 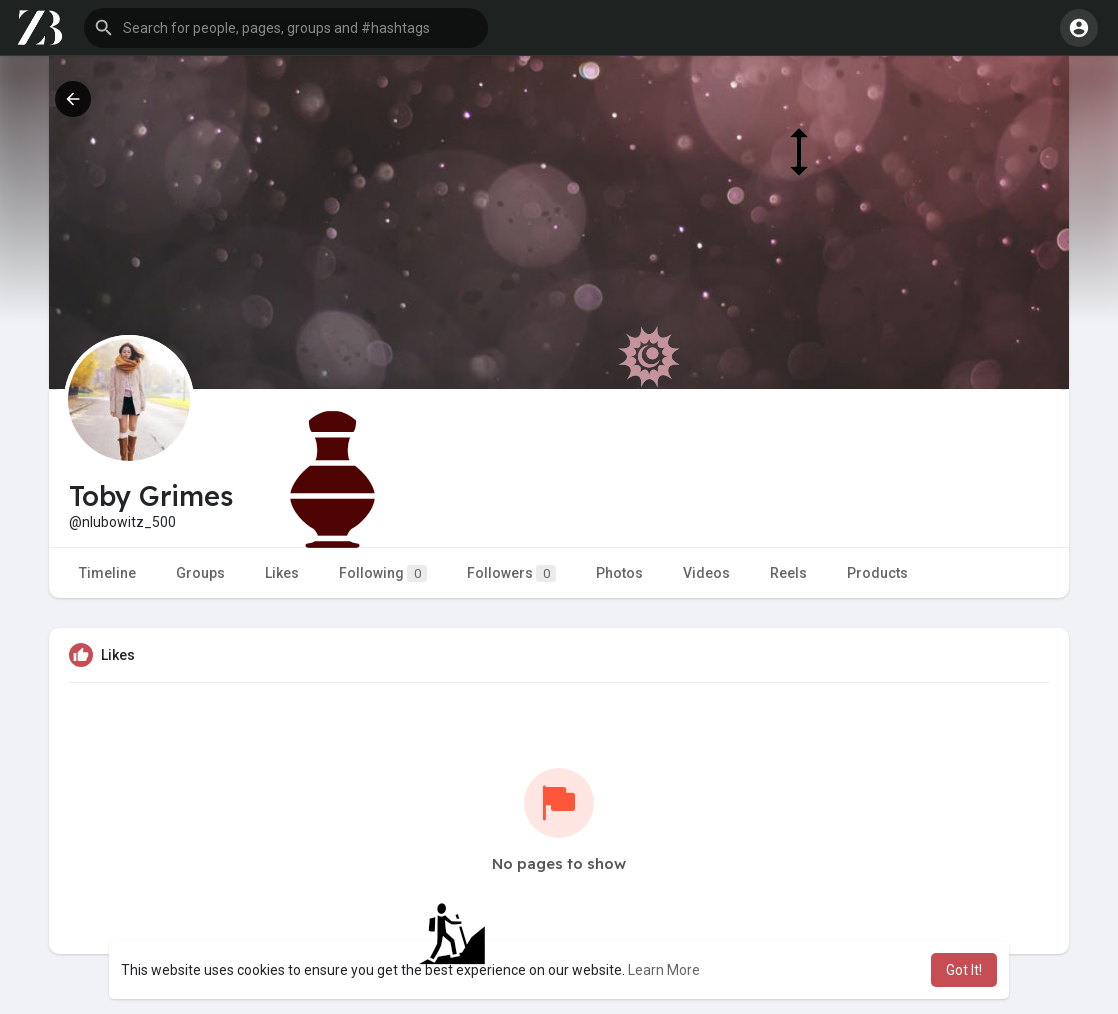 I want to click on flip image or object vertically, so click(x=799, y=152).